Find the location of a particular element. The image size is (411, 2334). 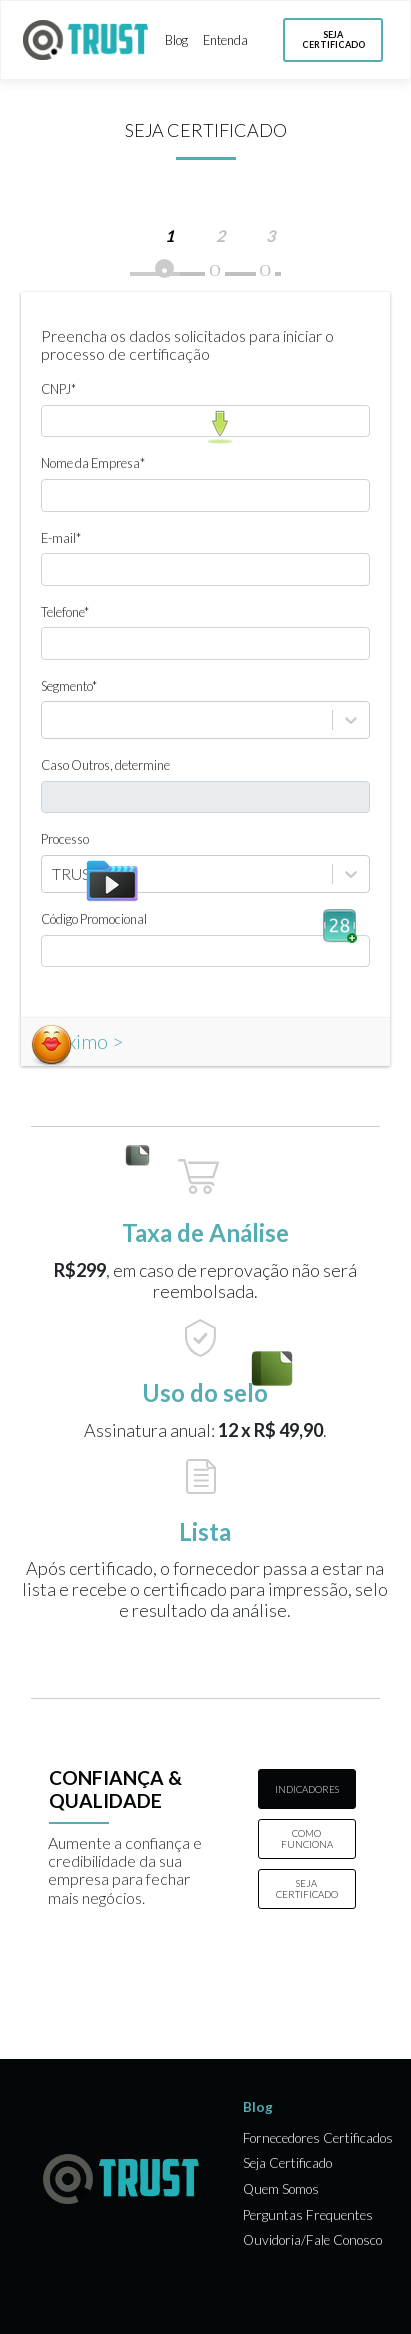

create a new calendar appointment is located at coordinates (339, 925).